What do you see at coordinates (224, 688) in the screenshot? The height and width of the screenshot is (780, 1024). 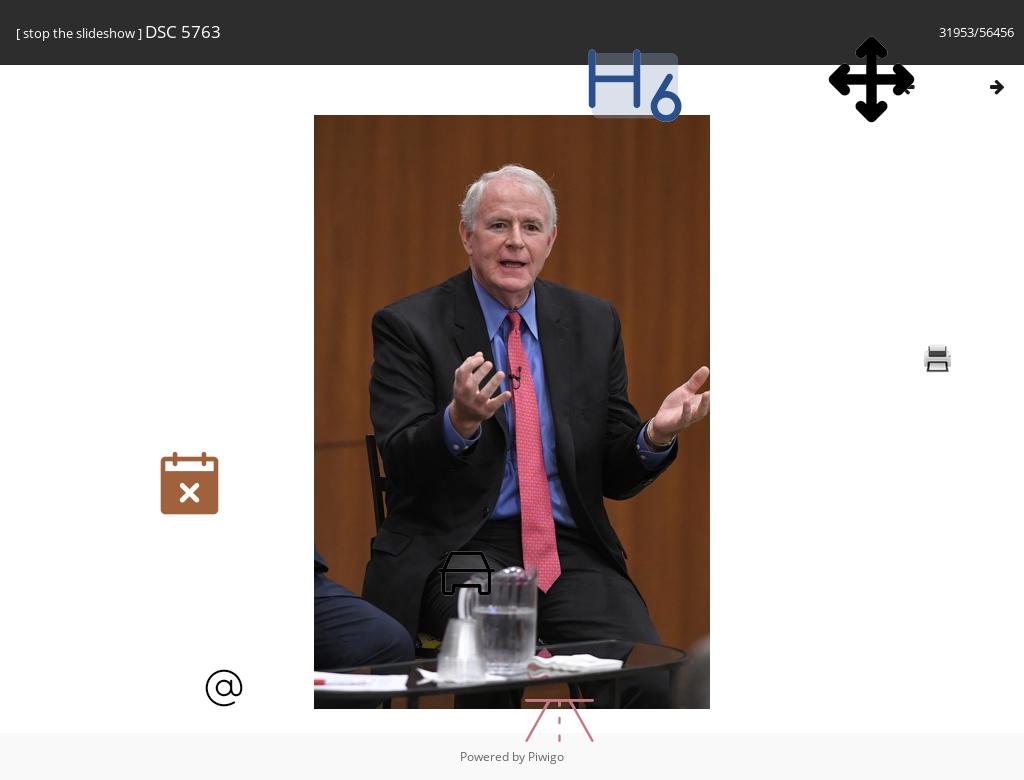 I see `enter or view email address` at bounding box center [224, 688].